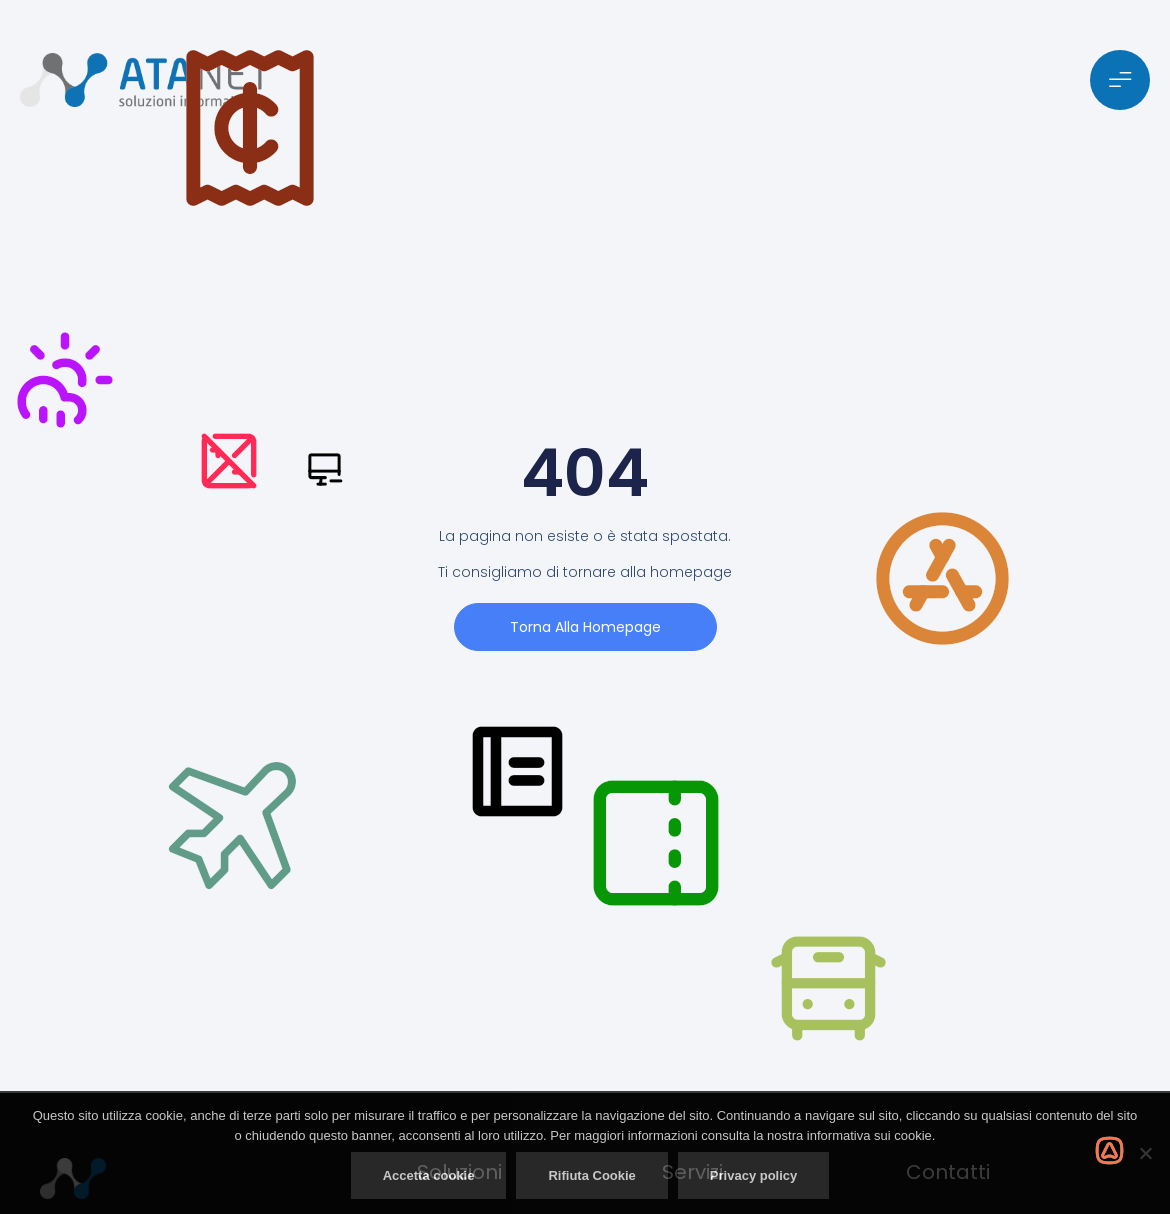  What do you see at coordinates (942, 578) in the screenshot?
I see `download apps from the app store` at bounding box center [942, 578].